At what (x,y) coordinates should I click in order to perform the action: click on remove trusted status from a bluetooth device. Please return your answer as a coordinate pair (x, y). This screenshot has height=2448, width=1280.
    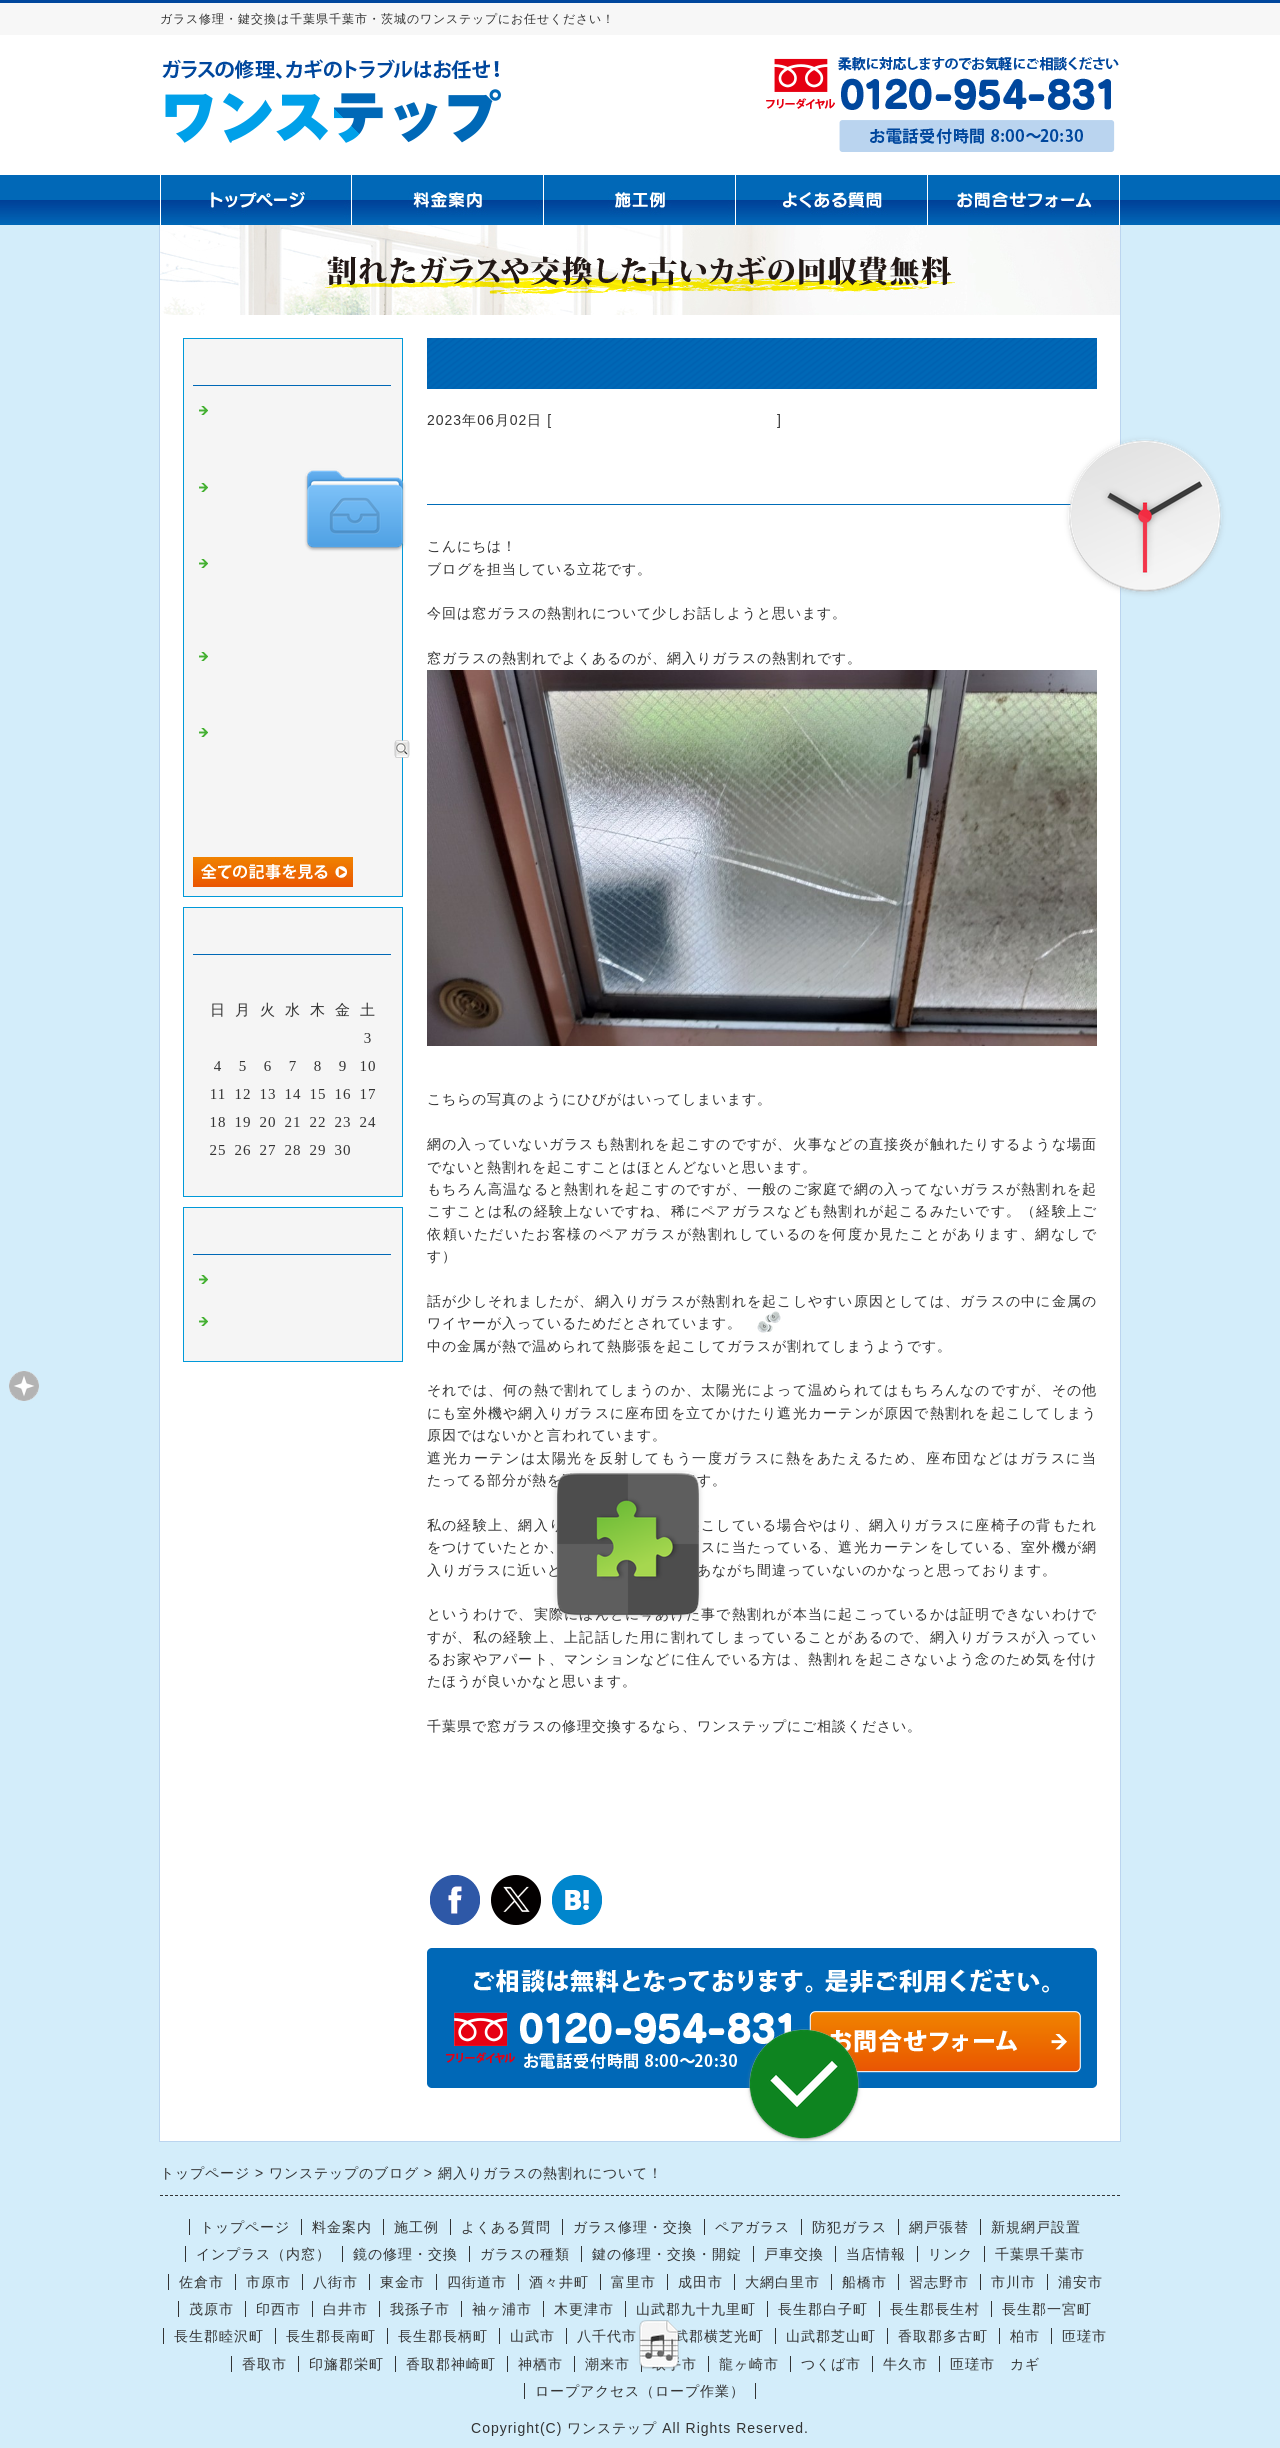
    Looking at the image, I should click on (24, 1386).